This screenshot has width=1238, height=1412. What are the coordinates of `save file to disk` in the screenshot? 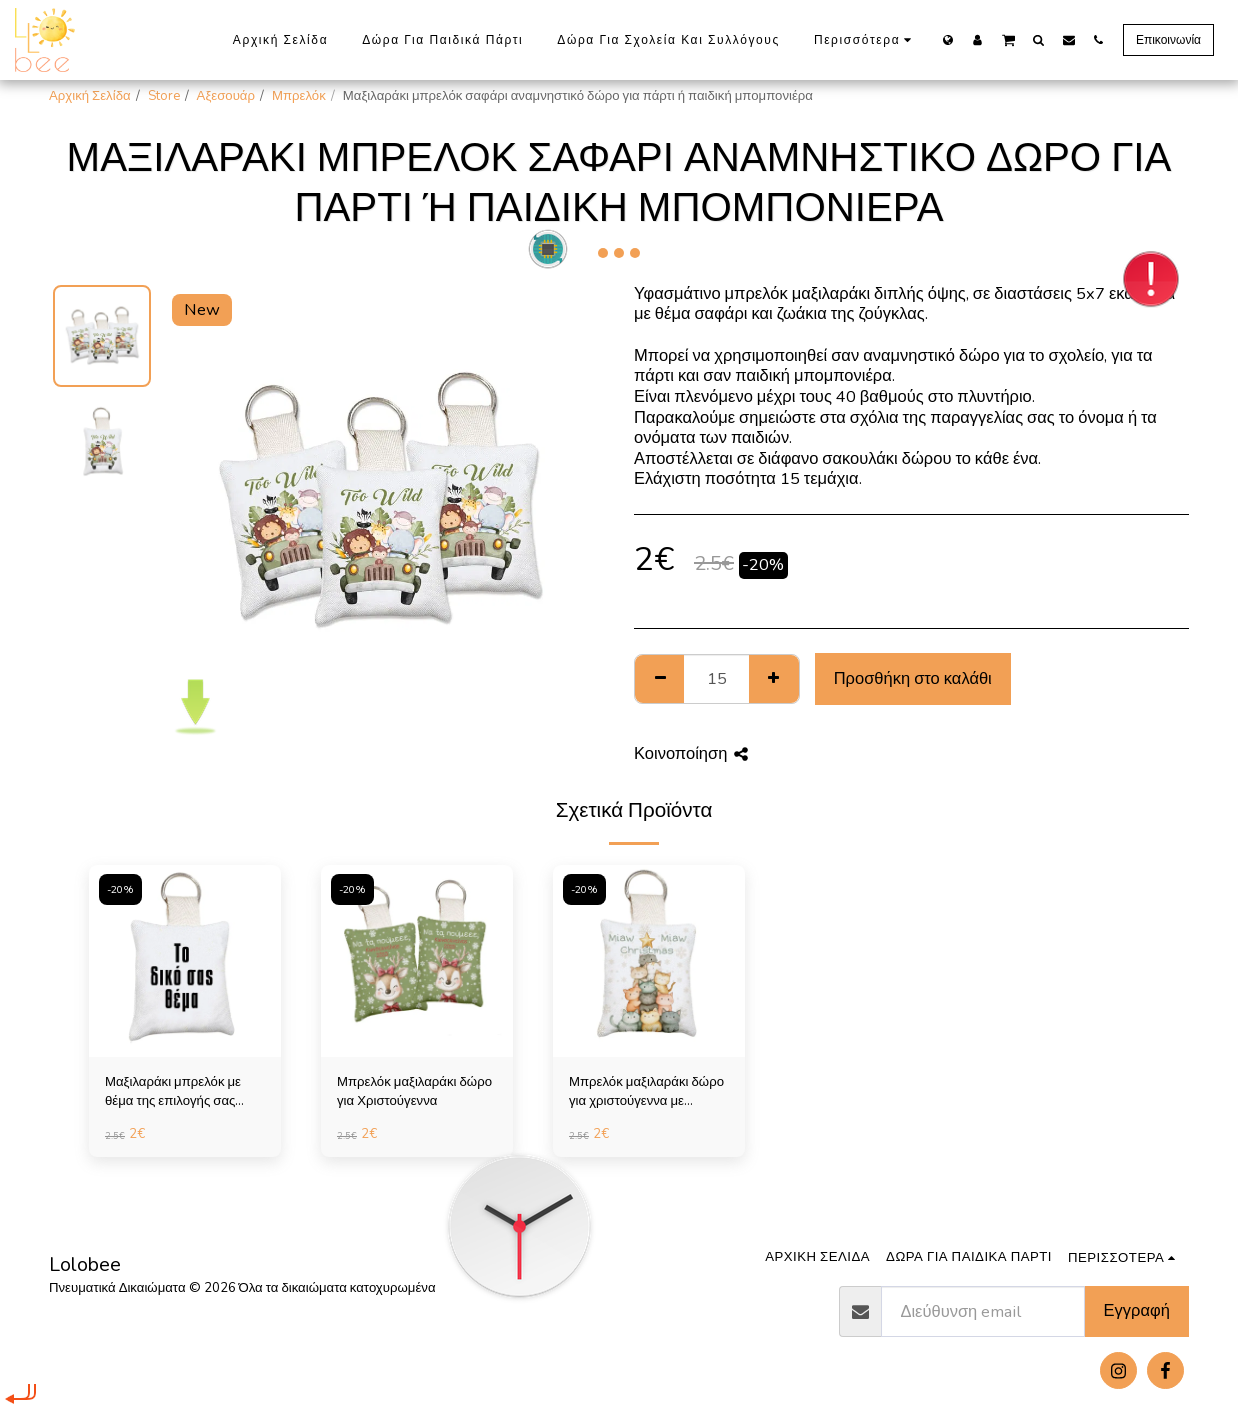 It's located at (195, 703).